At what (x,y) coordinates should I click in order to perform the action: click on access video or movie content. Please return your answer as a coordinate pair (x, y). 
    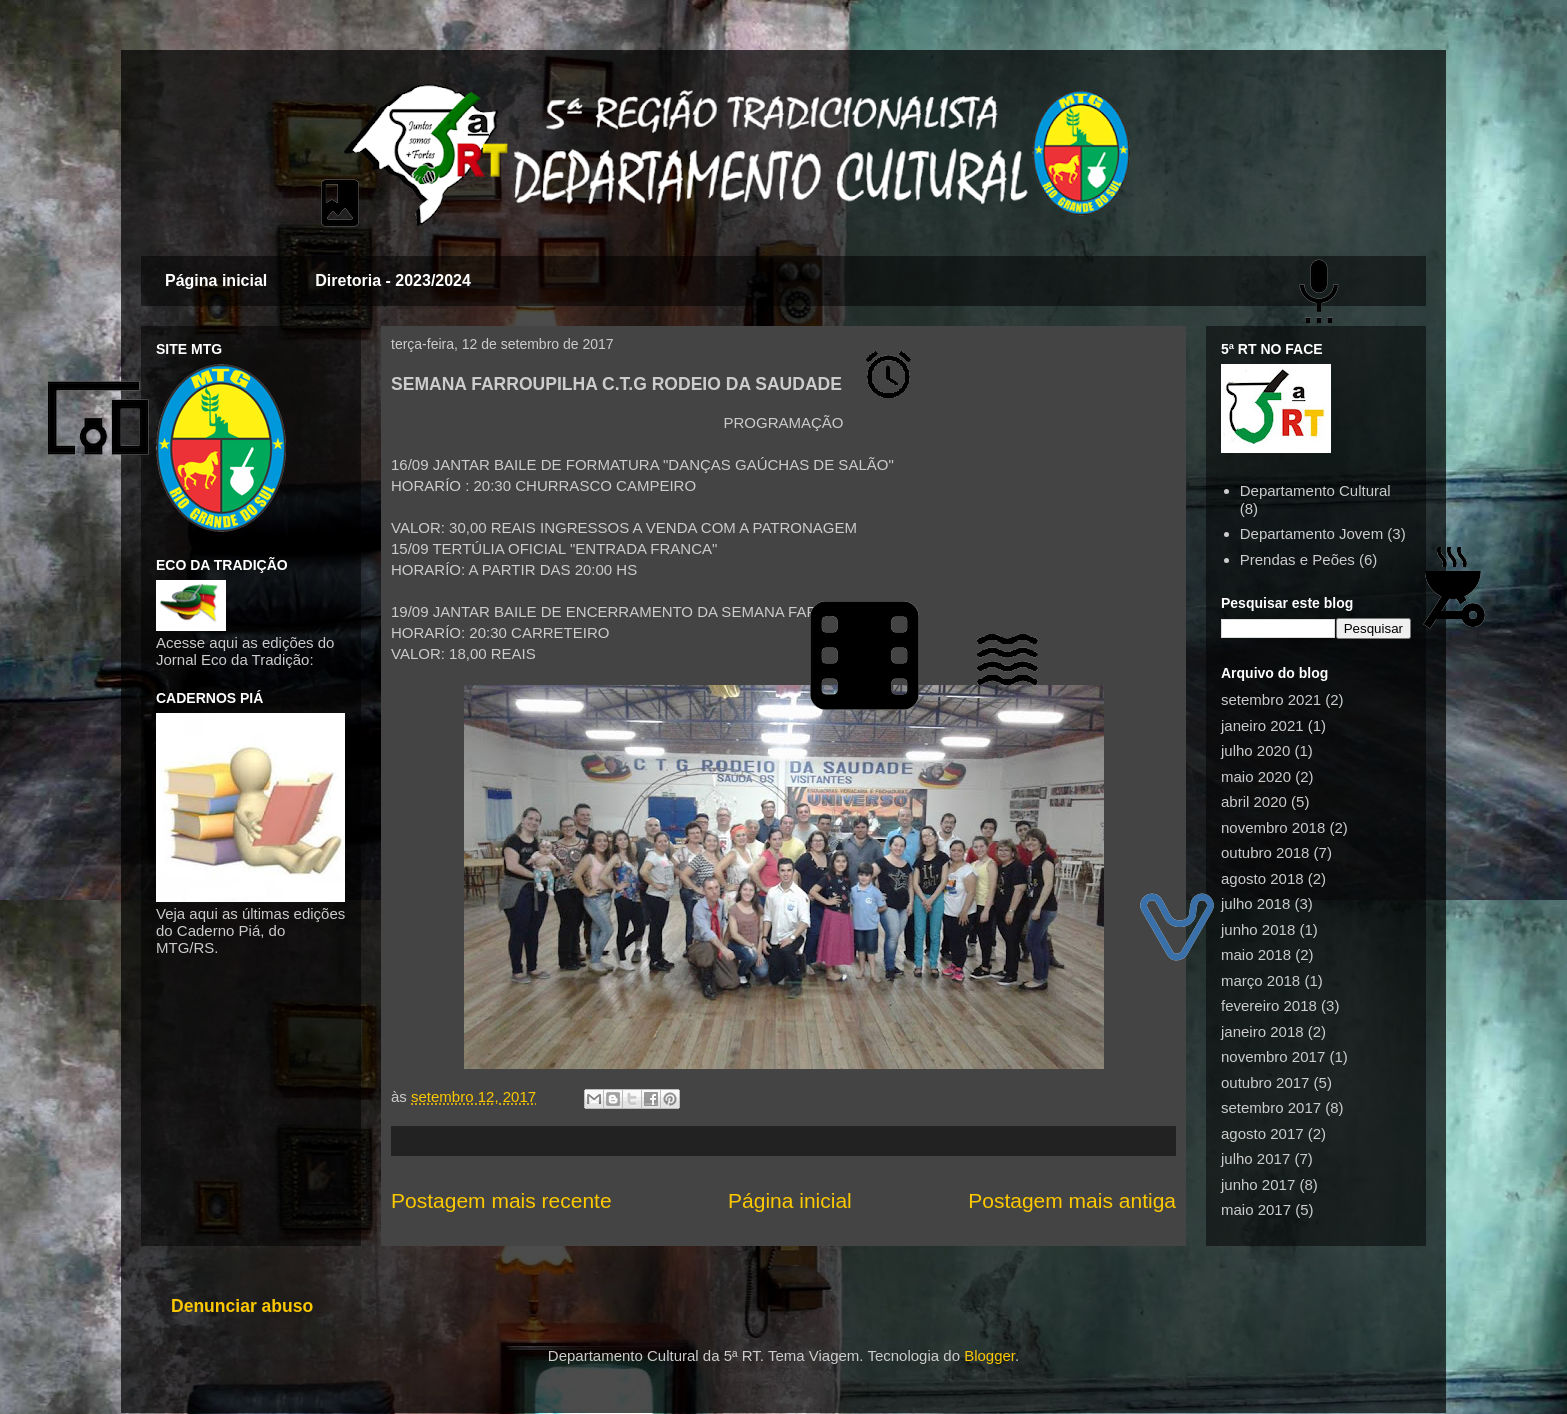
    Looking at the image, I should click on (864, 655).